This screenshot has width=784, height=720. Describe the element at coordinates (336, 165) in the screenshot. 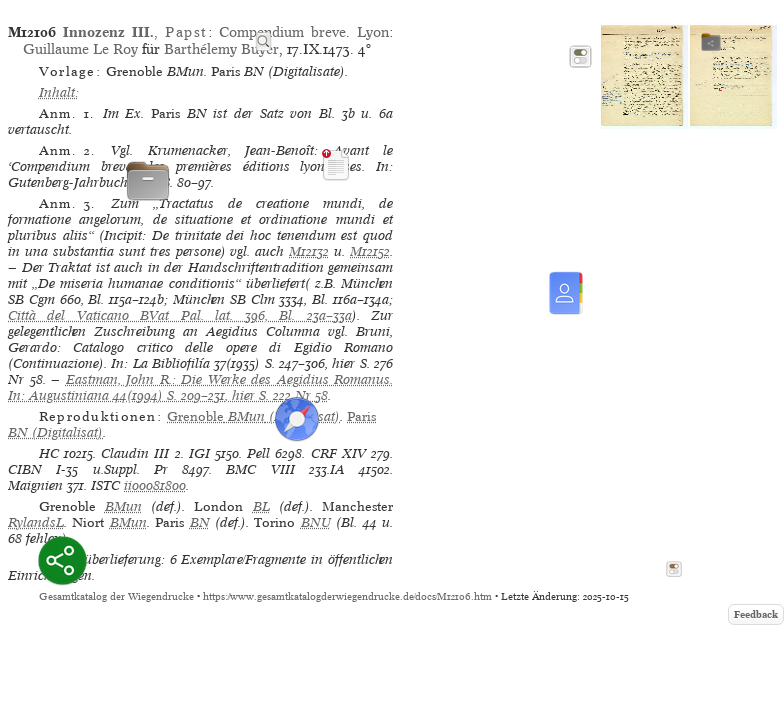

I see `send a file via bluetooth` at that location.